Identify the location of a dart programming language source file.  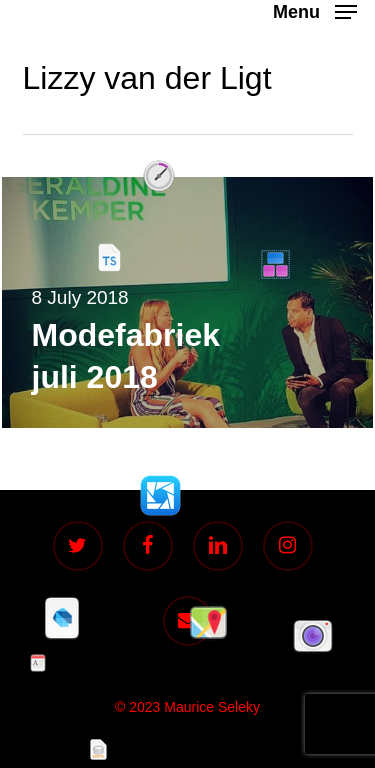
(62, 618).